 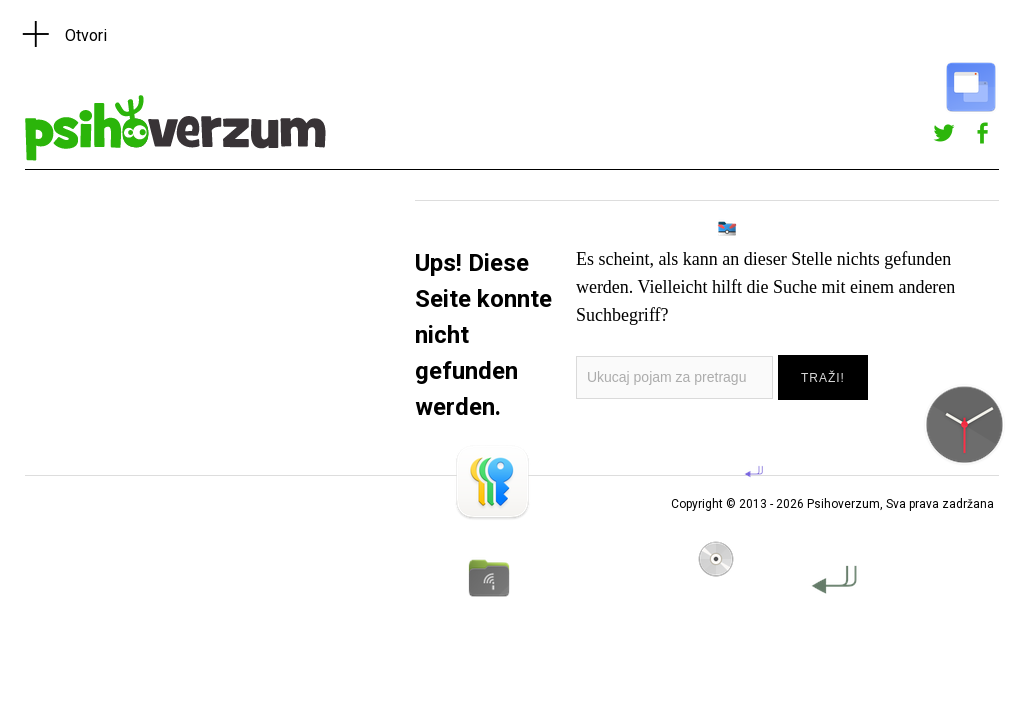 What do you see at coordinates (833, 579) in the screenshot?
I see `reply to all recipients in an email thread` at bounding box center [833, 579].